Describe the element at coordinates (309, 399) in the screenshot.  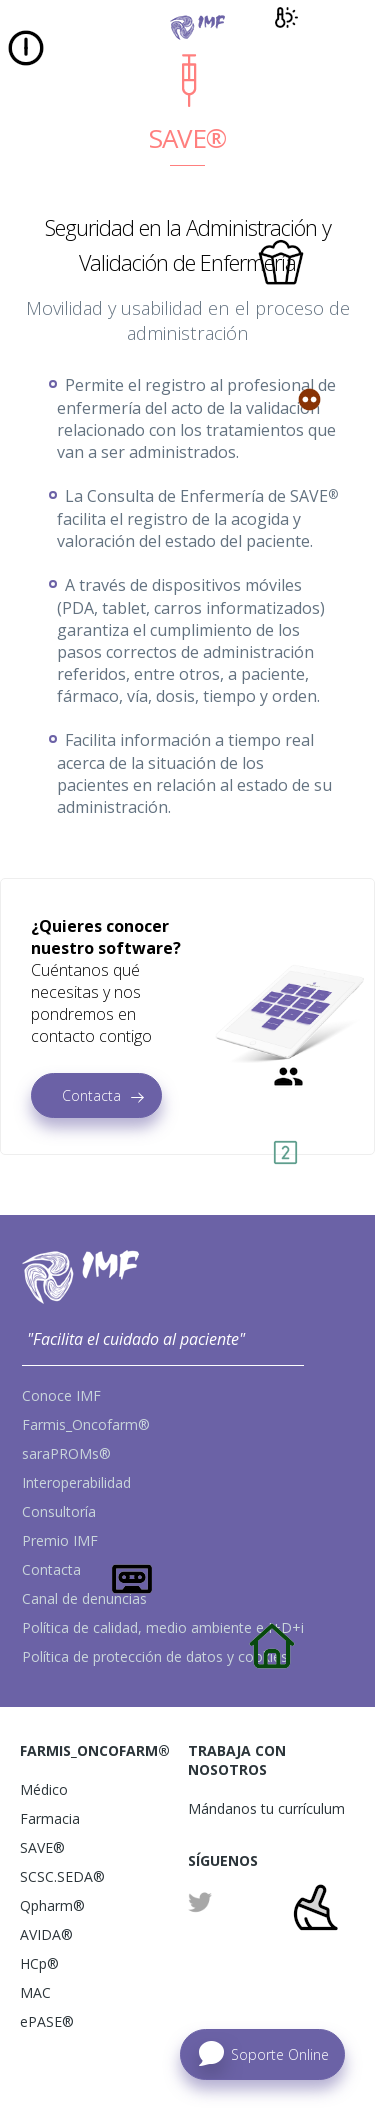
I see `open Flickr app` at that location.